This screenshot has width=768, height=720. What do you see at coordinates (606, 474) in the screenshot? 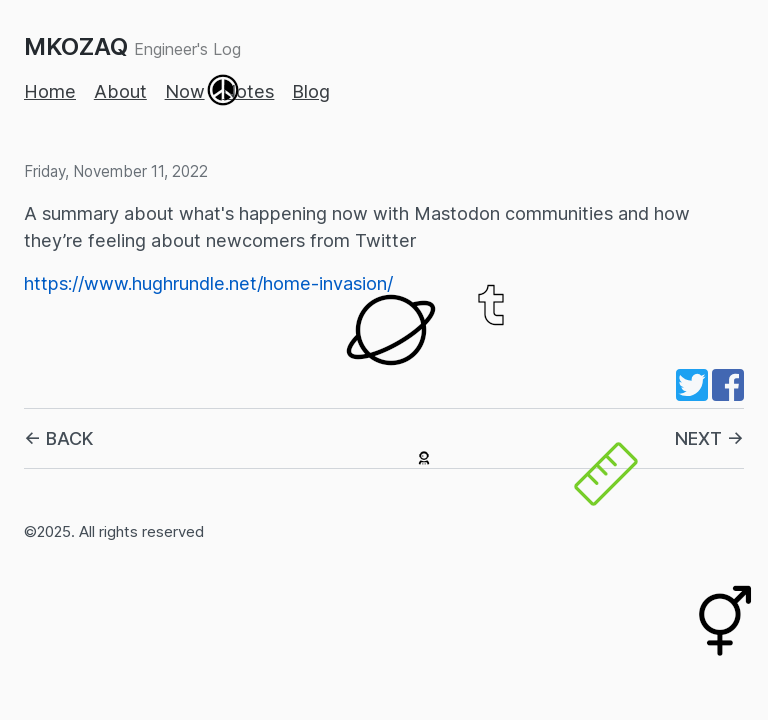
I see `access measurement tools` at bounding box center [606, 474].